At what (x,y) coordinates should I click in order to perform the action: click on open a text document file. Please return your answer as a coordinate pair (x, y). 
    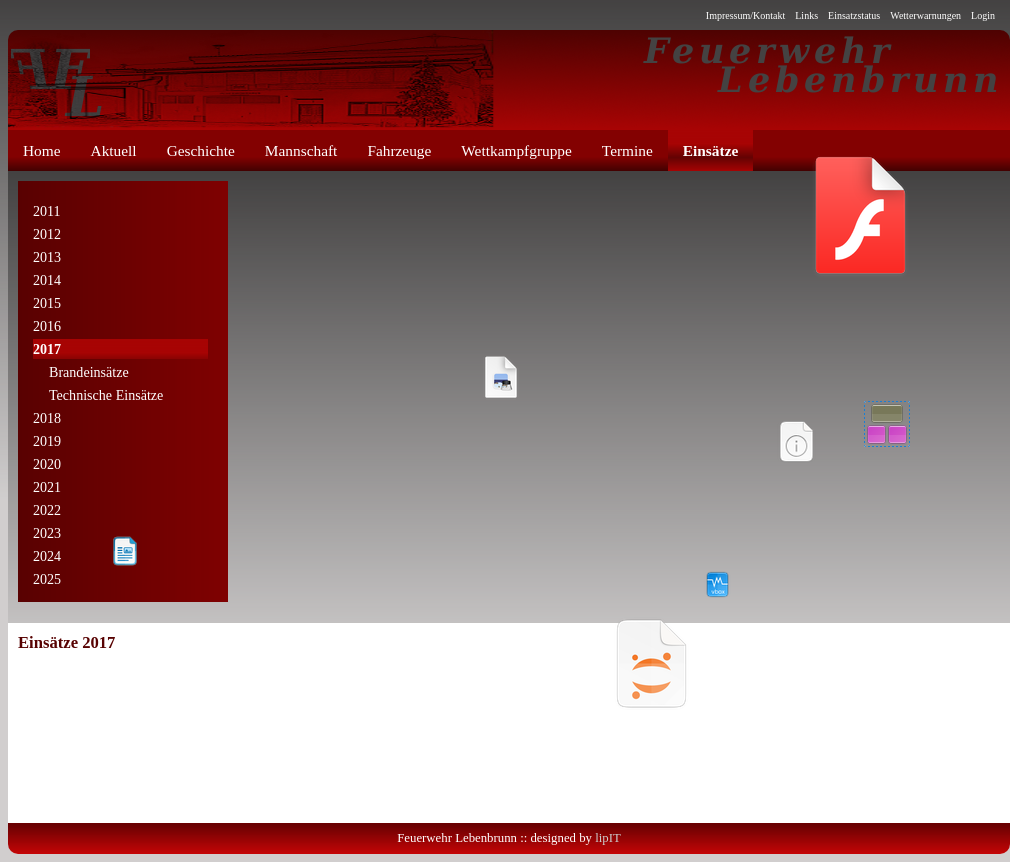
    Looking at the image, I should click on (125, 551).